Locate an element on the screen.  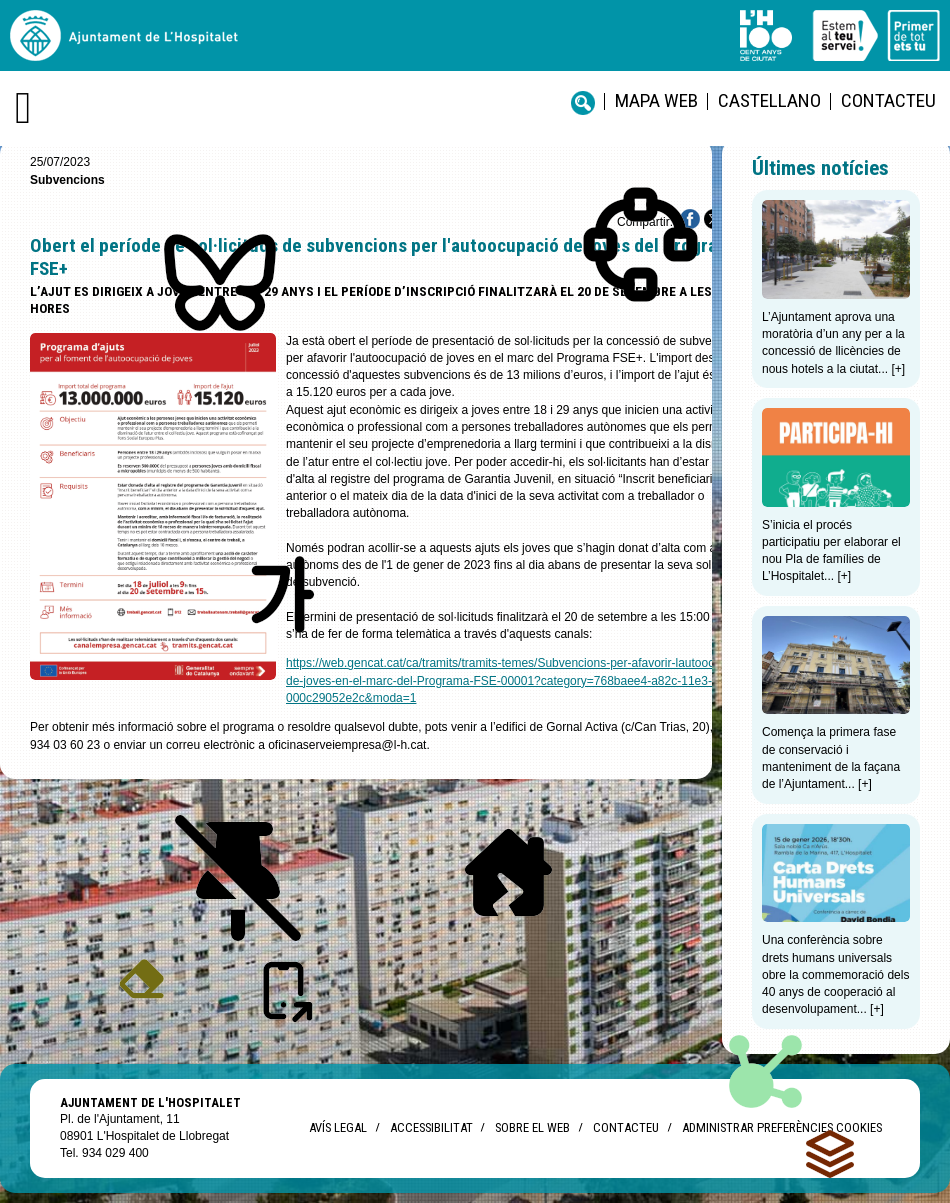
unpin this item is located at coordinates (238, 878).